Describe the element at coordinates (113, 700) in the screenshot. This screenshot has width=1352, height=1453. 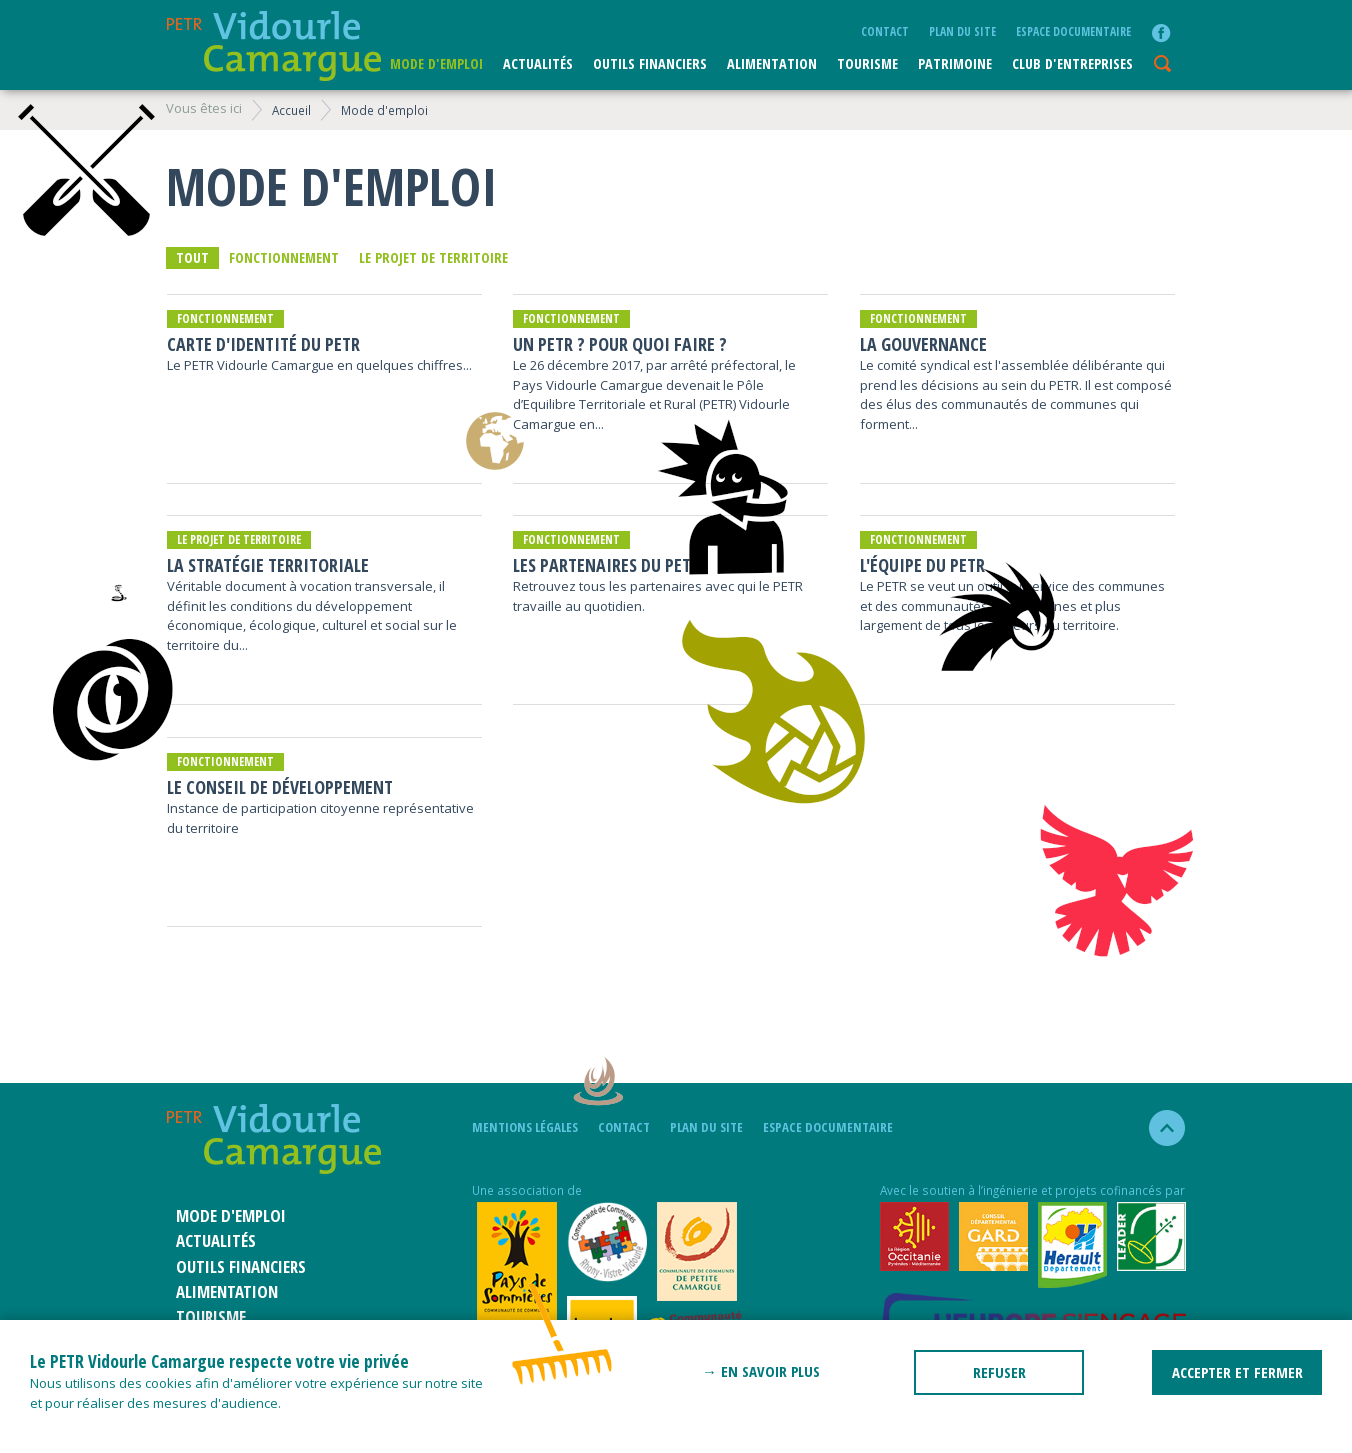
I see `indicates a surreal or dream-like game state` at that location.